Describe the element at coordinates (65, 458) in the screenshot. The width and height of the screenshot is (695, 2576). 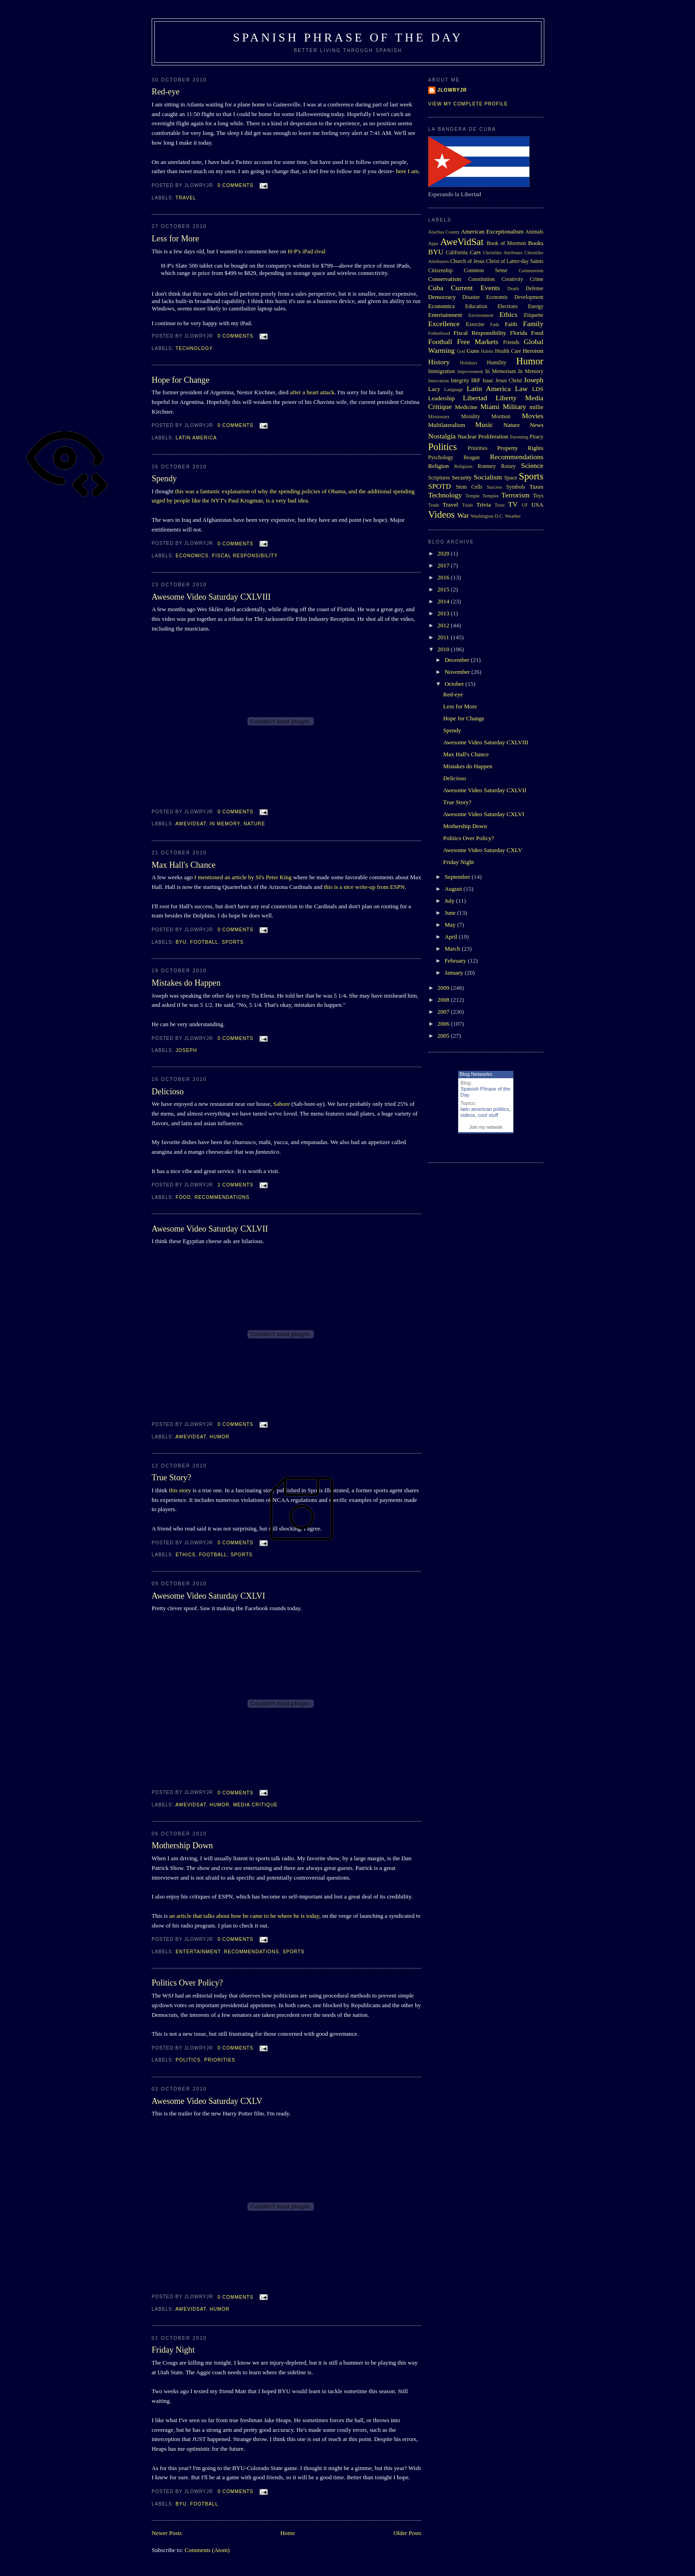
I see `view source code or inspect element` at that location.